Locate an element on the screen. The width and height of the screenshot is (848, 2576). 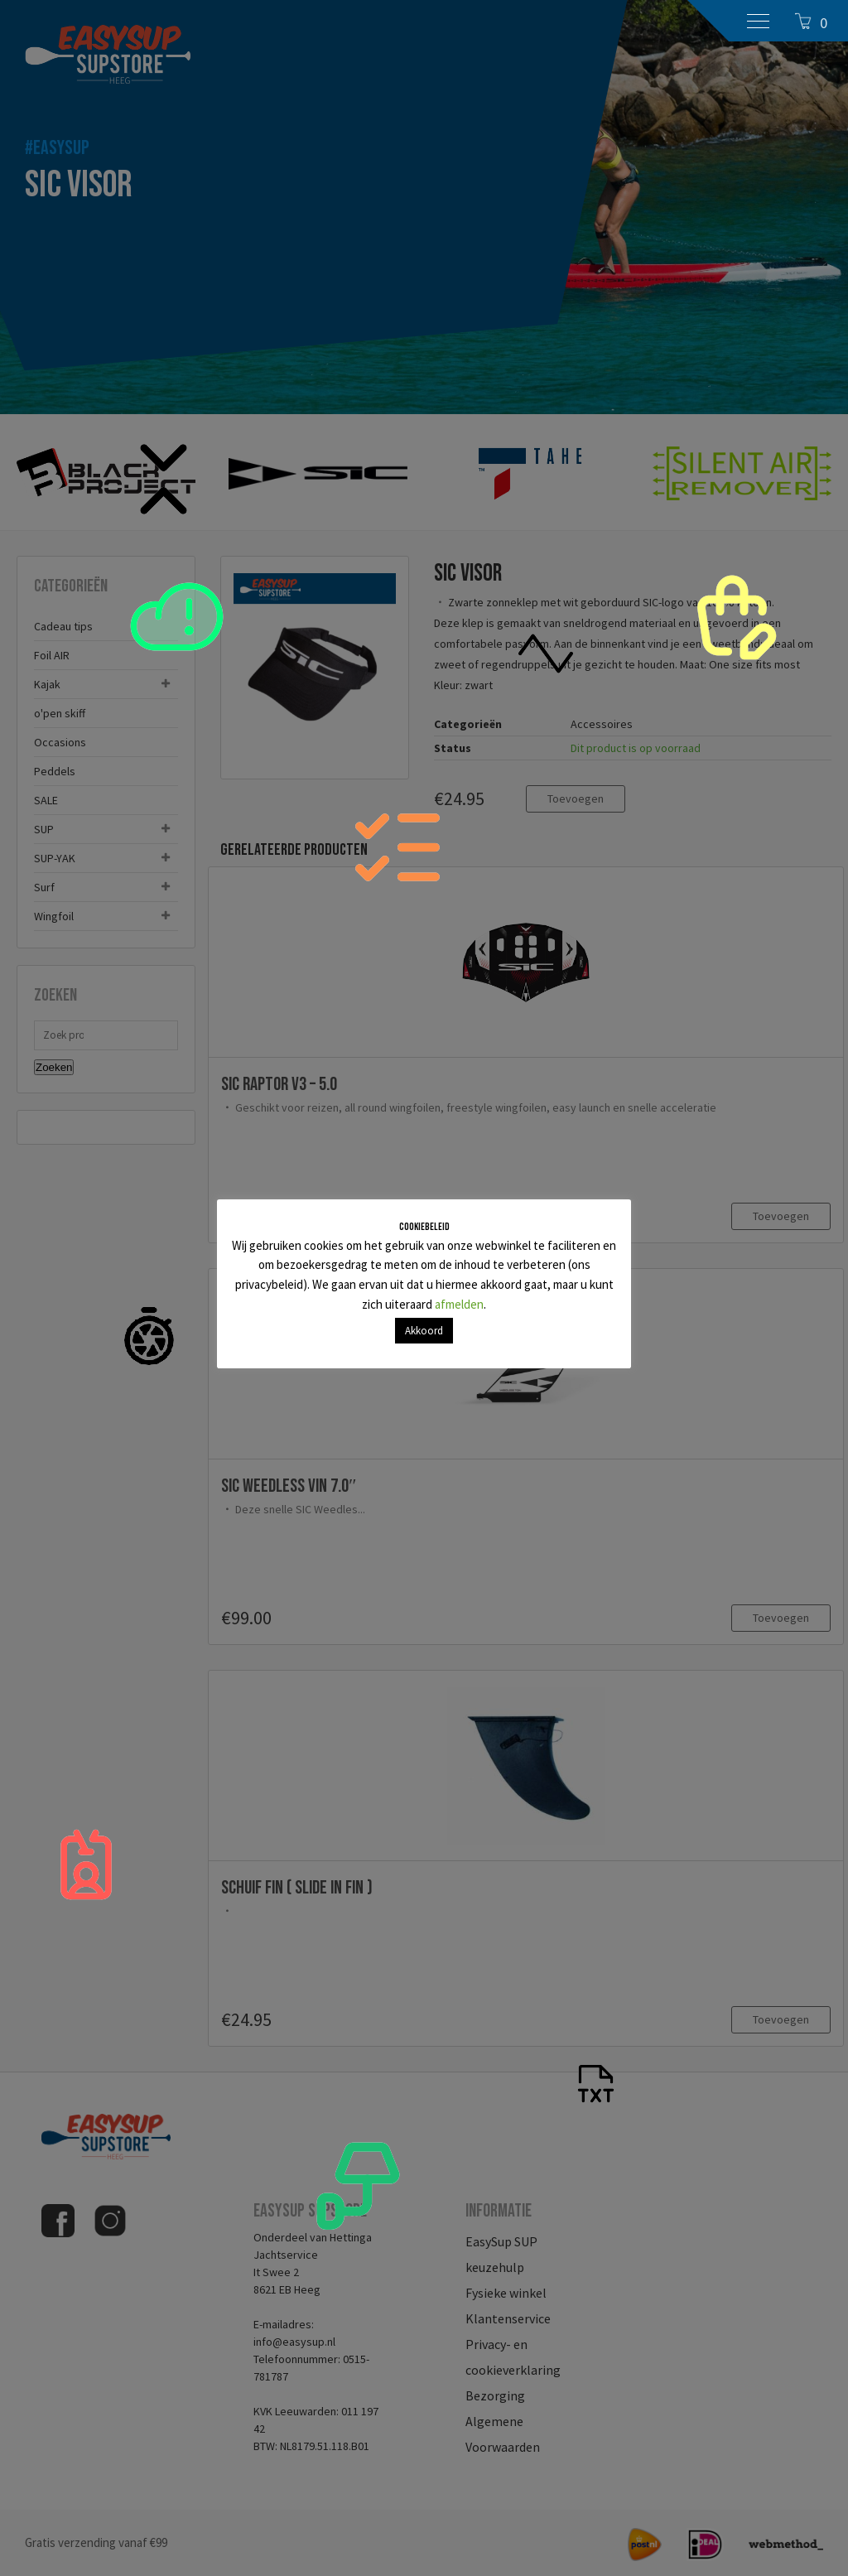
select a wall-mounted light fixture is located at coordinates (358, 2183).